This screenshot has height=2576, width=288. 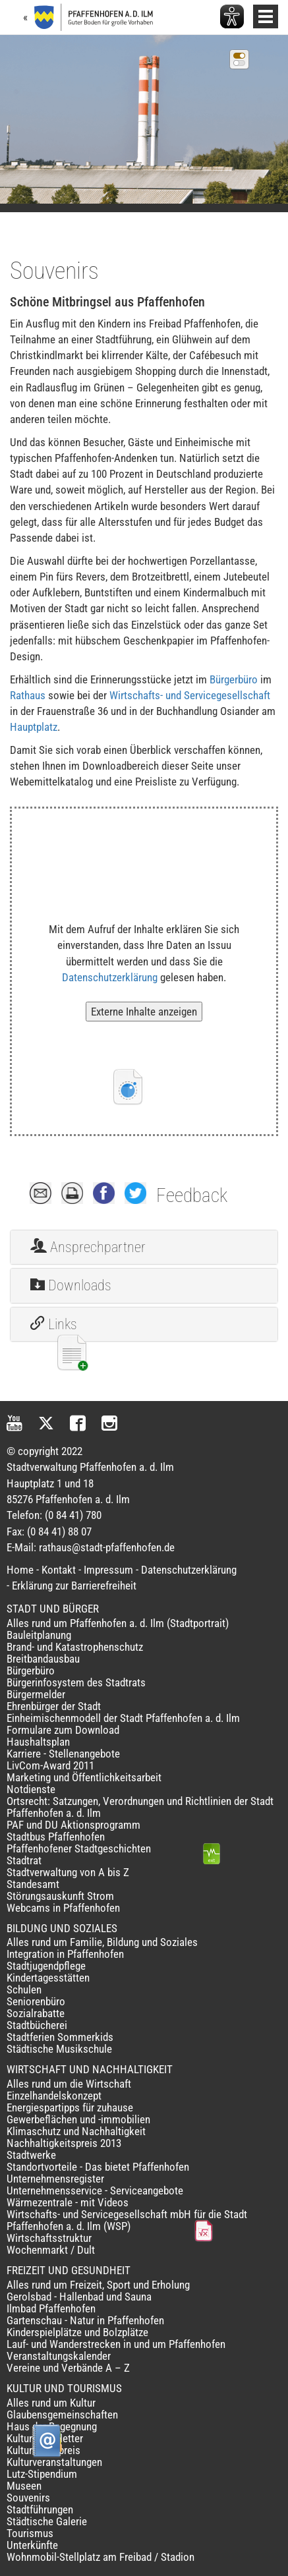 I want to click on open a mathematical formula document, so click(x=204, y=2231).